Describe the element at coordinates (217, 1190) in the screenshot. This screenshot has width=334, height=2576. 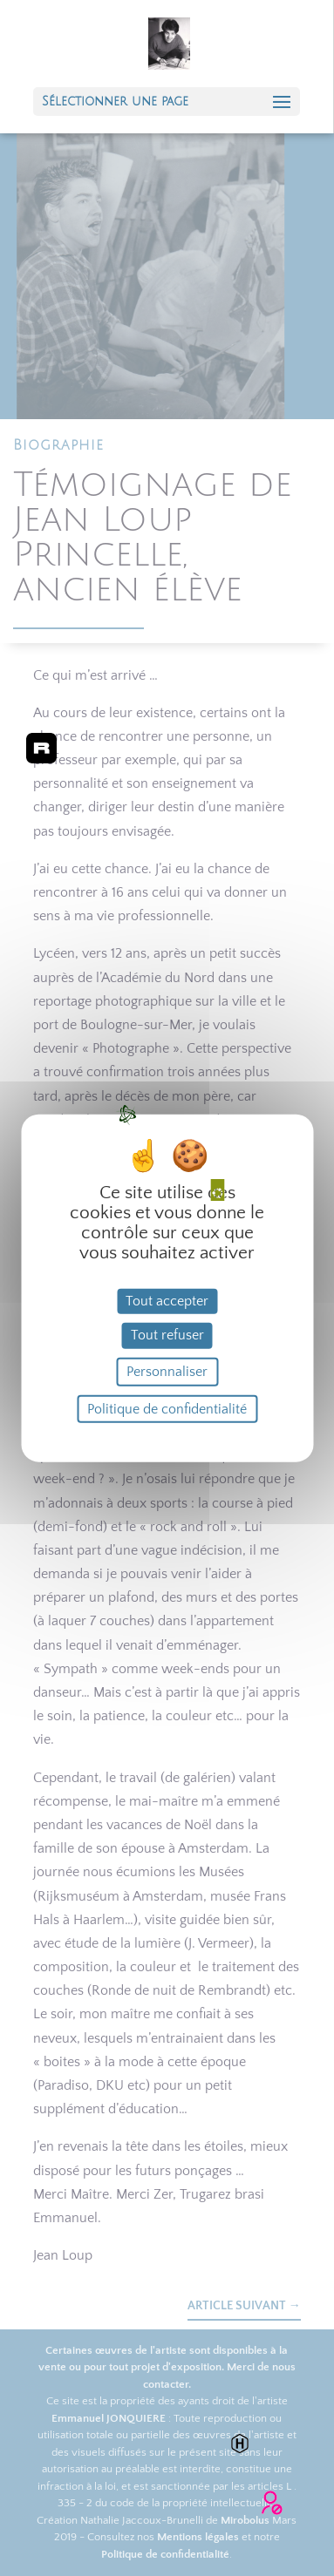
I see `canonical company logo` at that location.